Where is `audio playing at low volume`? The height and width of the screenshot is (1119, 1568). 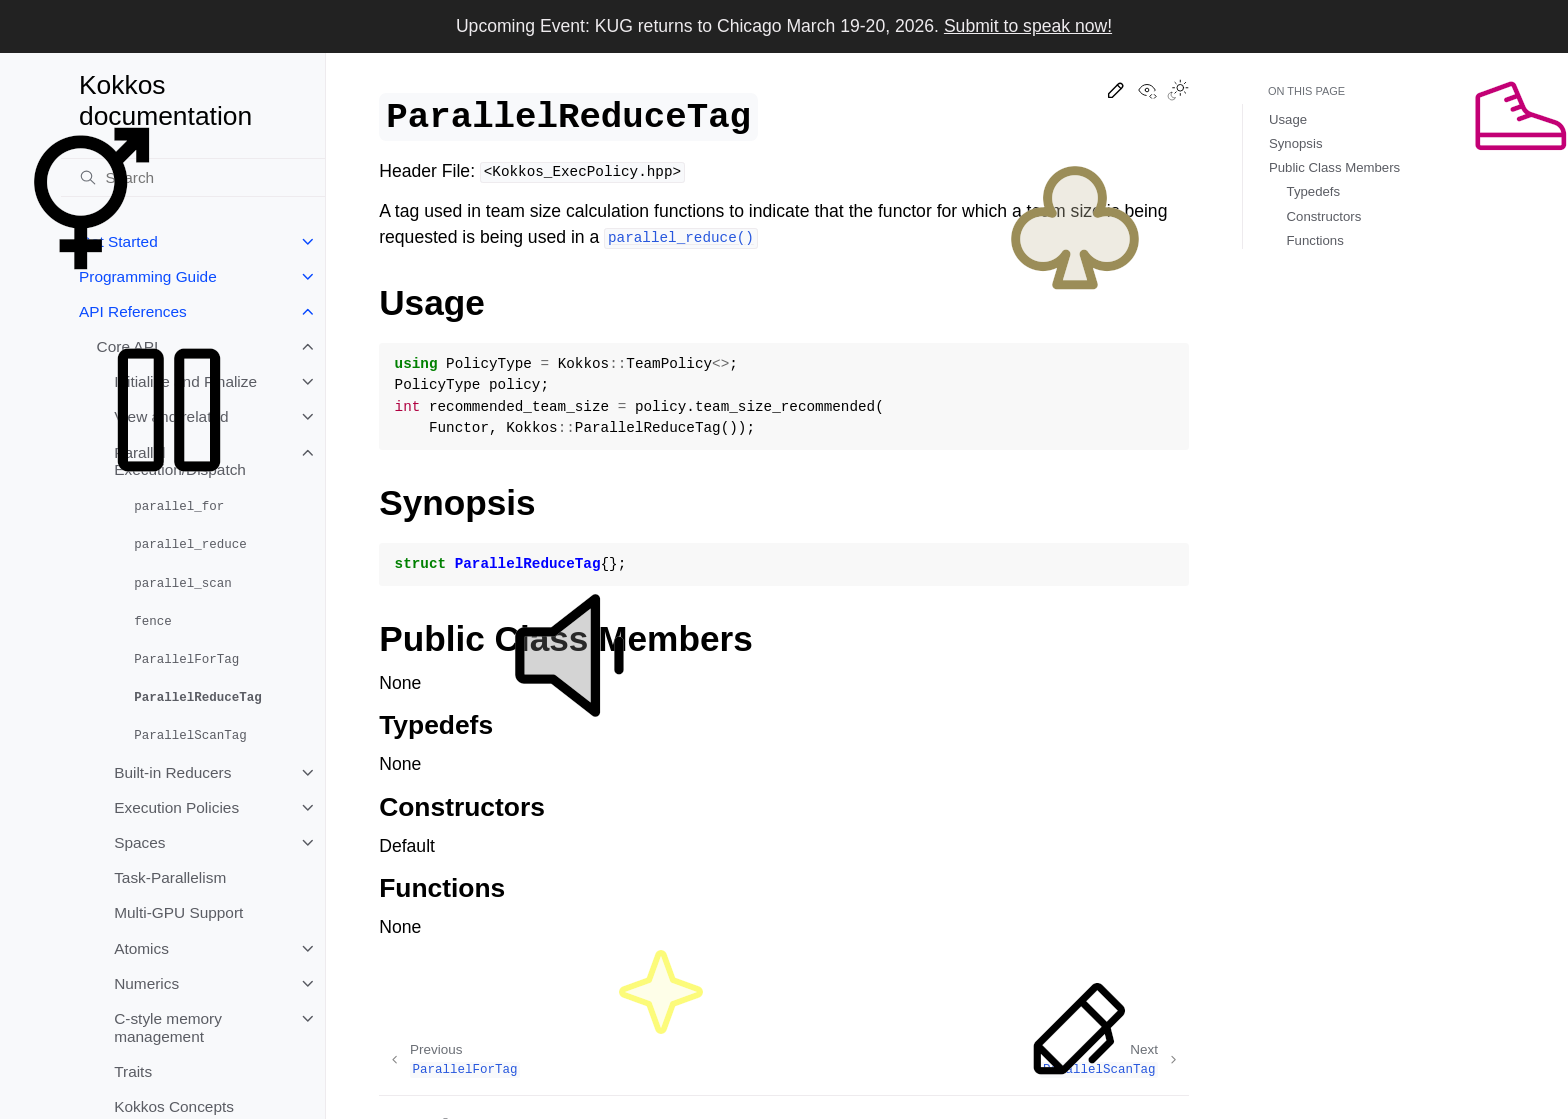
audio playing at low volume is located at coordinates (576, 655).